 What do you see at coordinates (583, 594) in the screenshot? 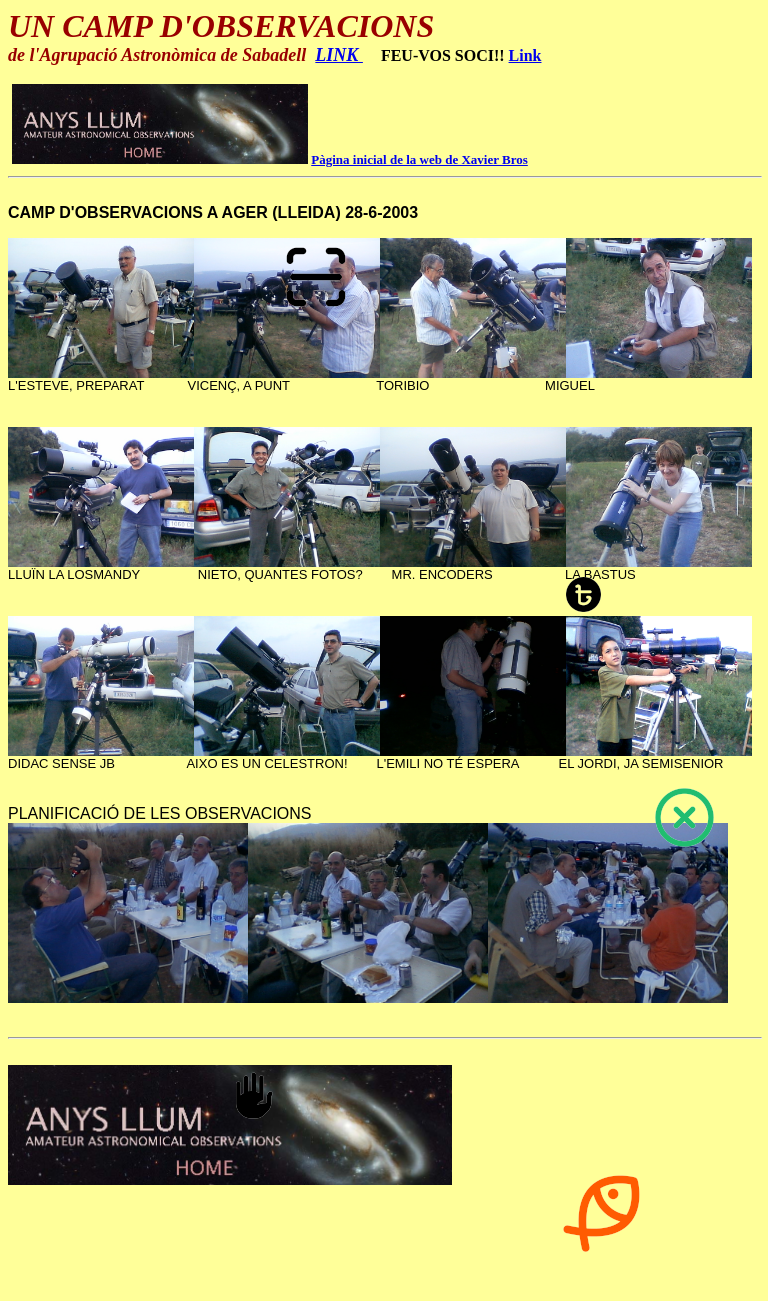
I see `indicates bangladeshi taka currency` at bounding box center [583, 594].